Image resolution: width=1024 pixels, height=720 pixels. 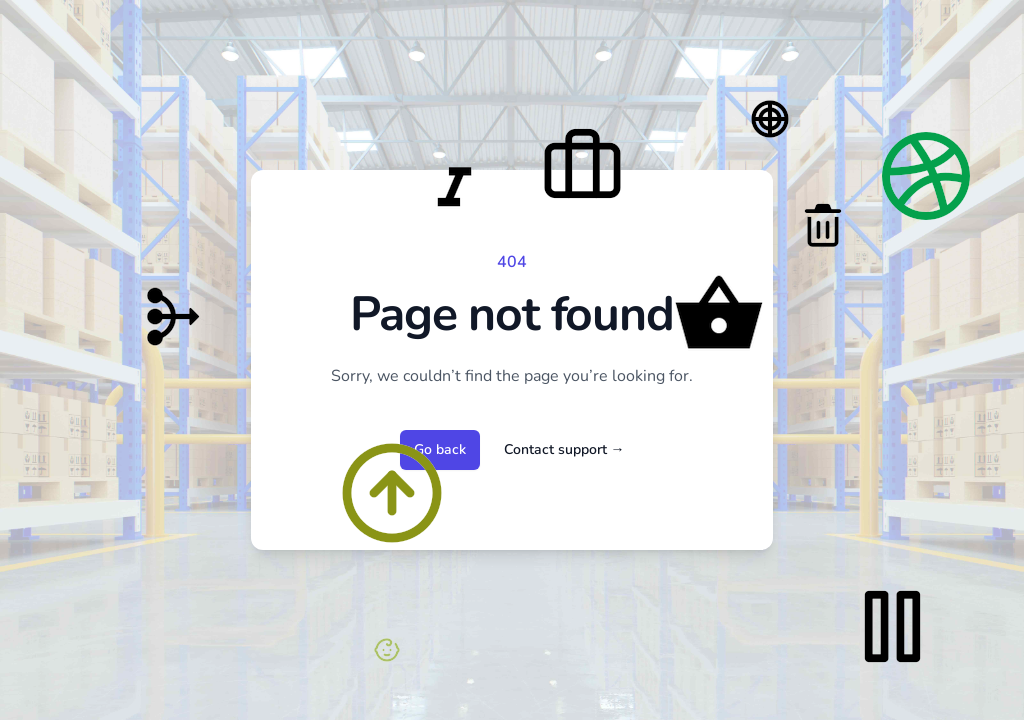 What do you see at coordinates (582, 163) in the screenshot?
I see `access work or business documents` at bounding box center [582, 163].